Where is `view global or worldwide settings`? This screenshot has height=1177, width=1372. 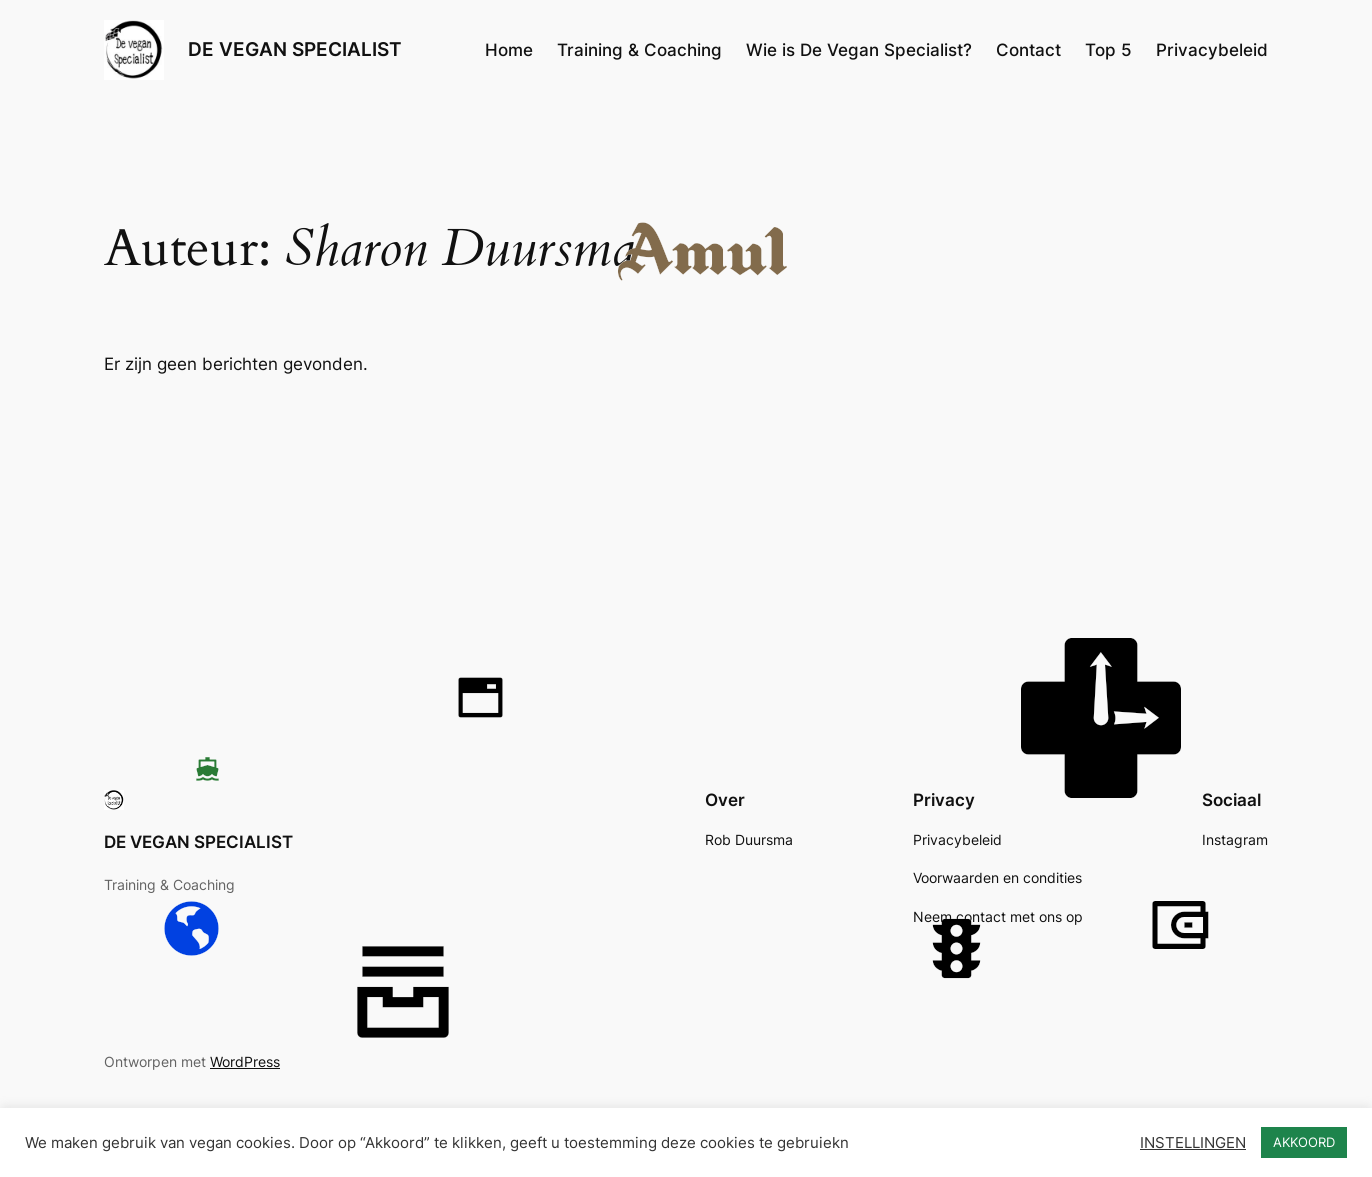
view global or worldwide settings is located at coordinates (191, 928).